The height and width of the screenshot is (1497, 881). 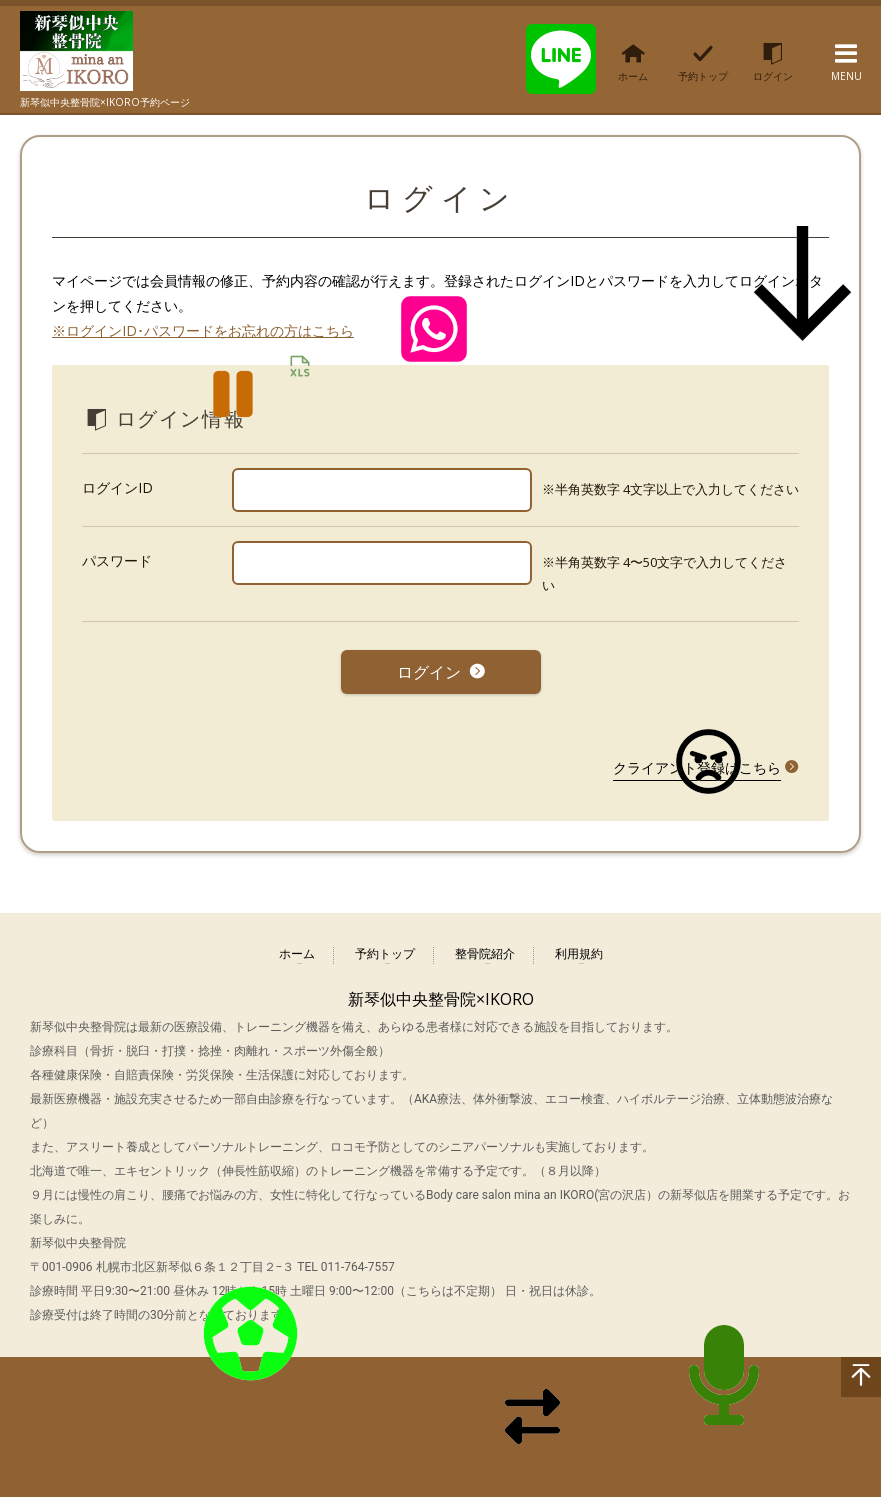 What do you see at coordinates (233, 394) in the screenshot?
I see `pause media playback` at bounding box center [233, 394].